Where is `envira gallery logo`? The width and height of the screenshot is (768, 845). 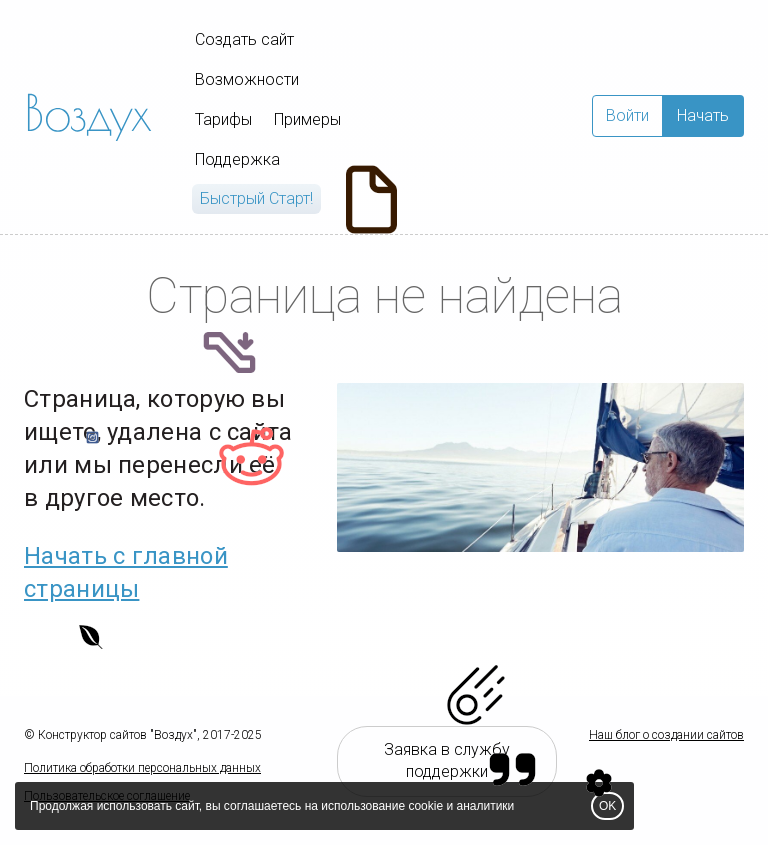 envira gallery logo is located at coordinates (91, 637).